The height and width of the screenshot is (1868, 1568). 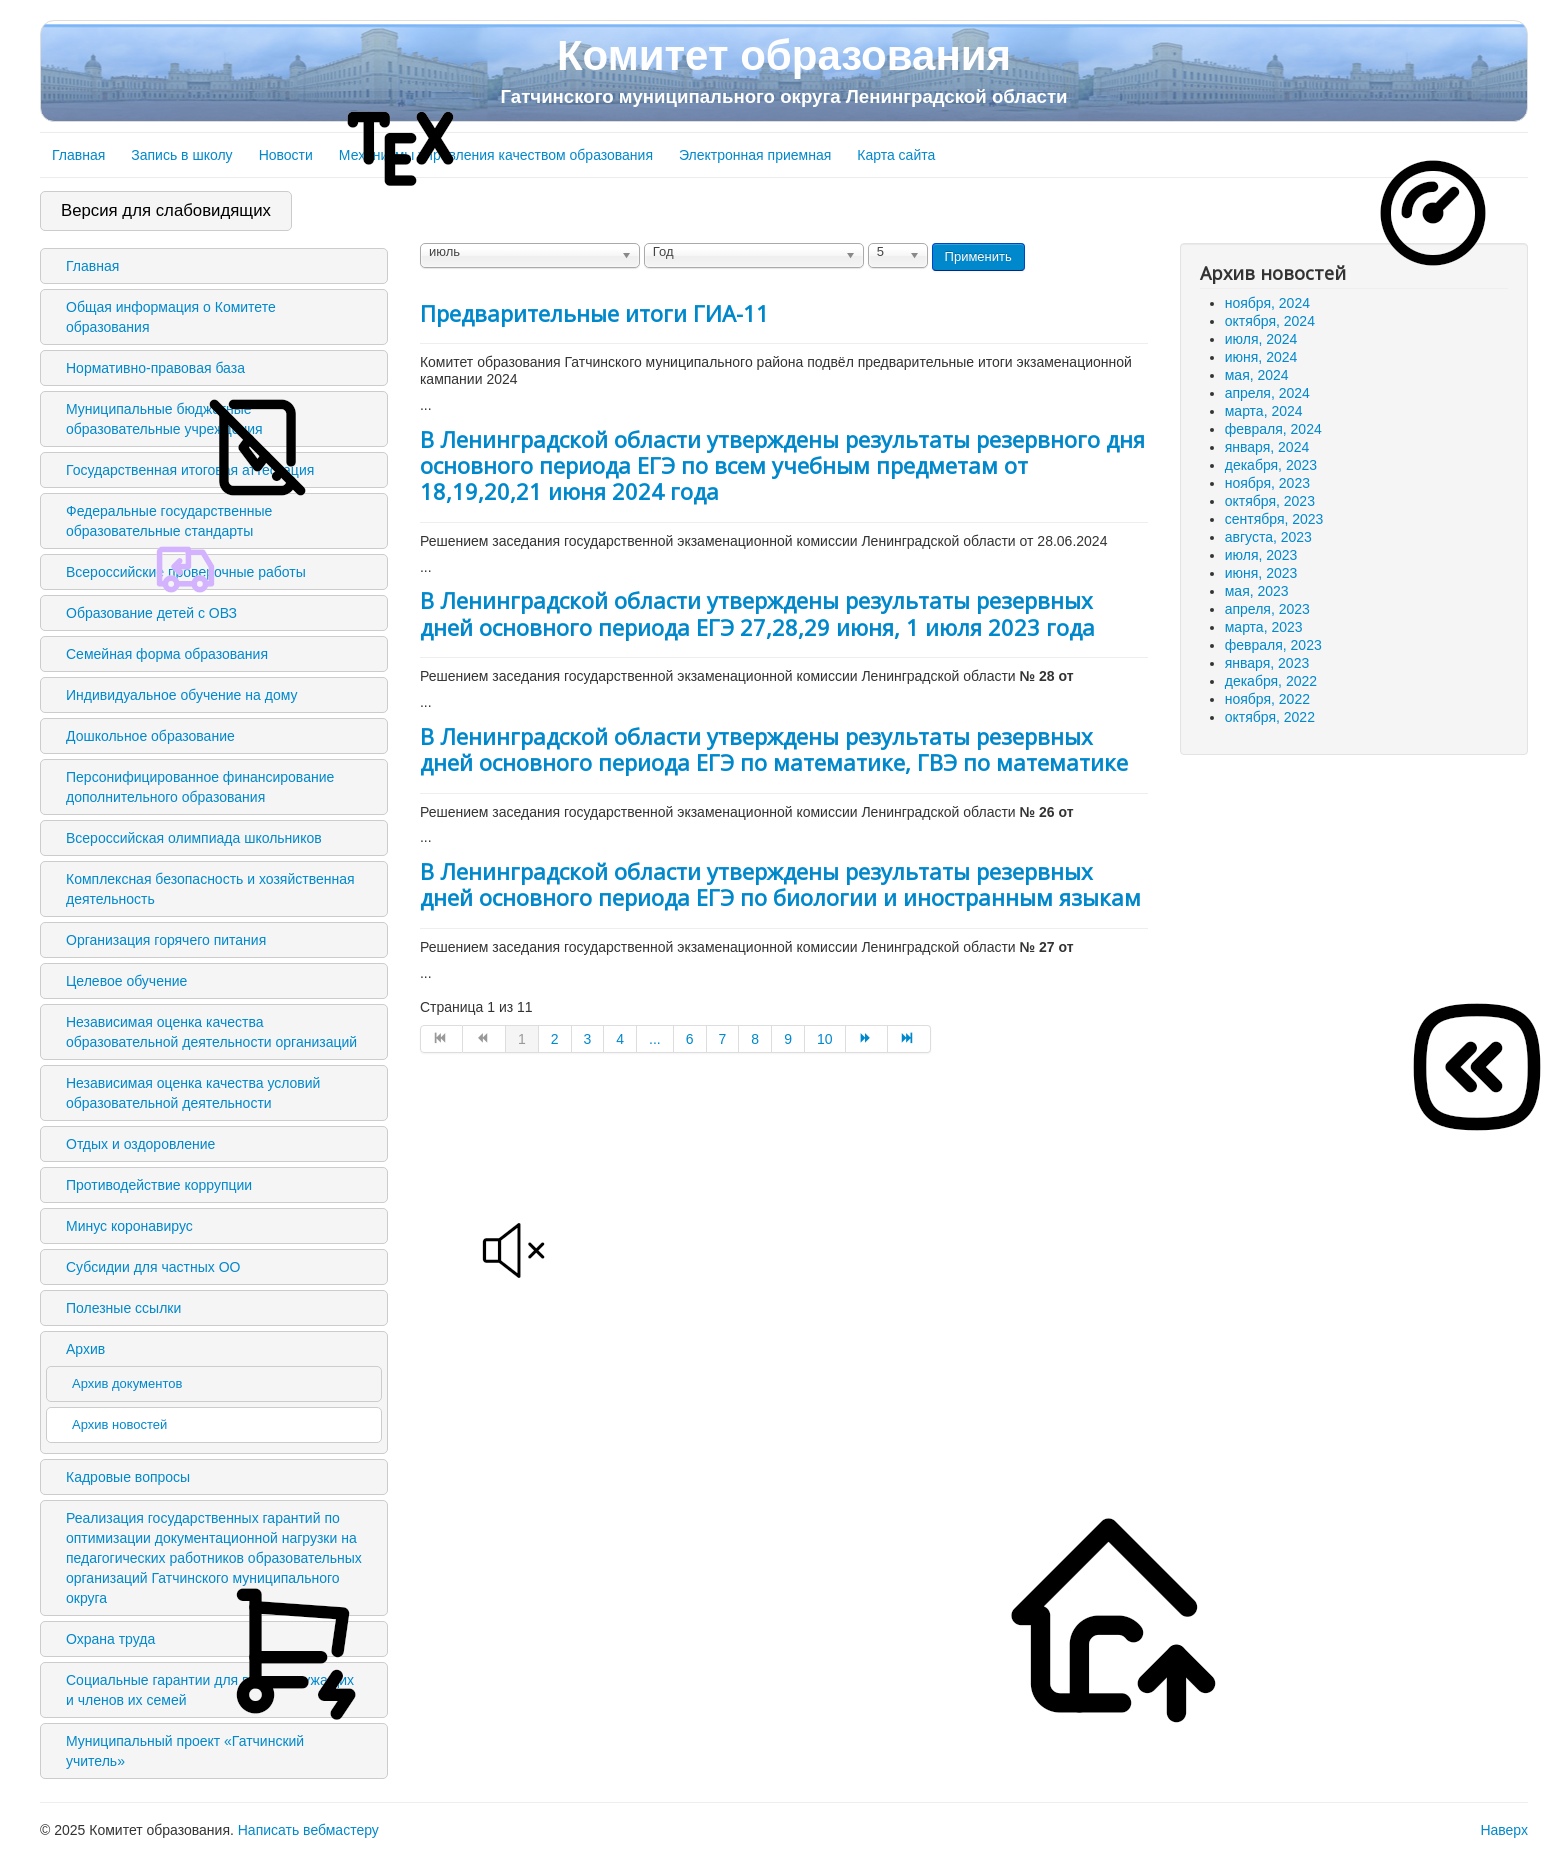 I want to click on mute audio or sound, so click(x=512, y=1250).